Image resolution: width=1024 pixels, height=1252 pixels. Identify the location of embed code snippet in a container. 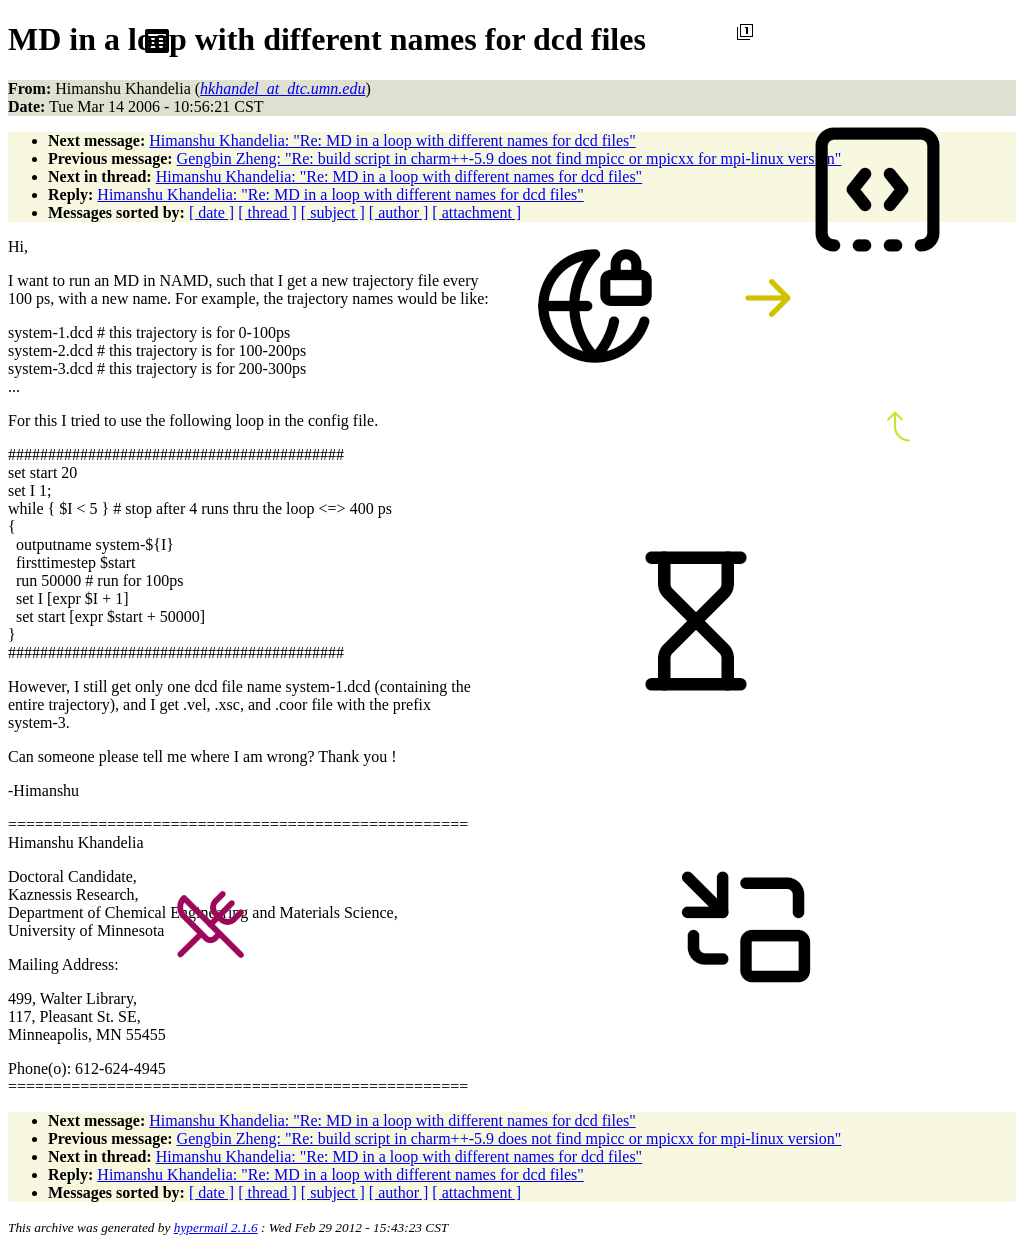
(877, 189).